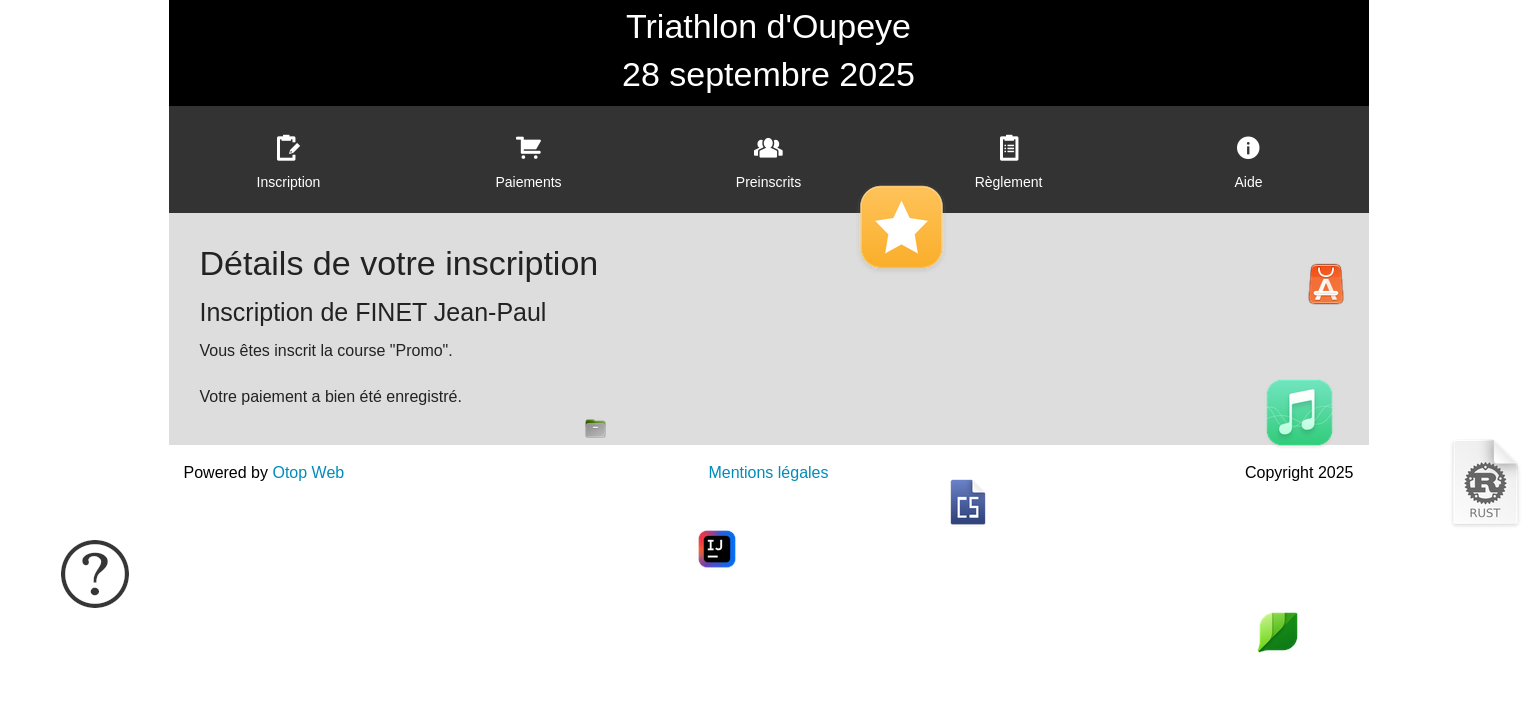  Describe the element at coordinates (1326, 284) in the screenshot. I see `open the app center to browse and install applications` at that location.